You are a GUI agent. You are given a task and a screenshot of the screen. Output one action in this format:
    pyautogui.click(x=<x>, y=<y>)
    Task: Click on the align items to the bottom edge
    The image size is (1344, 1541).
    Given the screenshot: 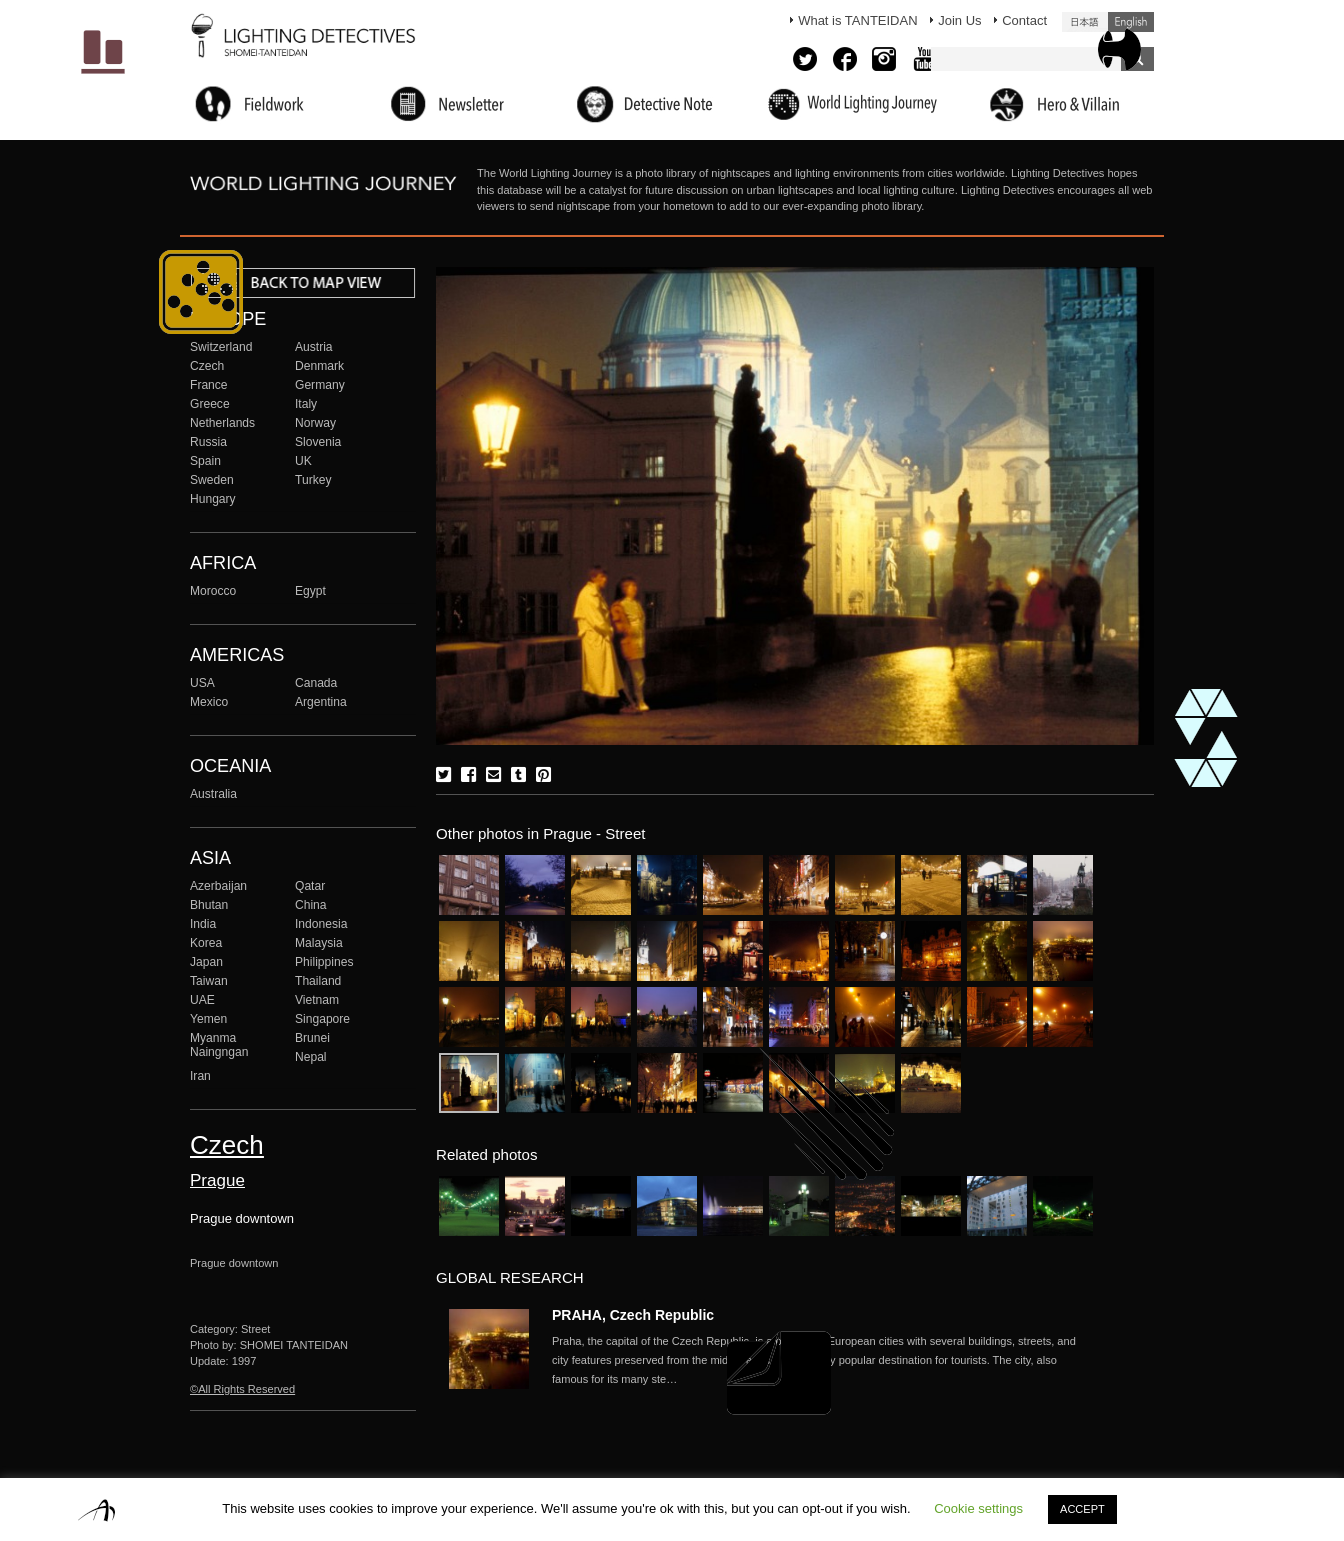 What is the action you would take?
    pyautogui.click(x=103, y=52)
    